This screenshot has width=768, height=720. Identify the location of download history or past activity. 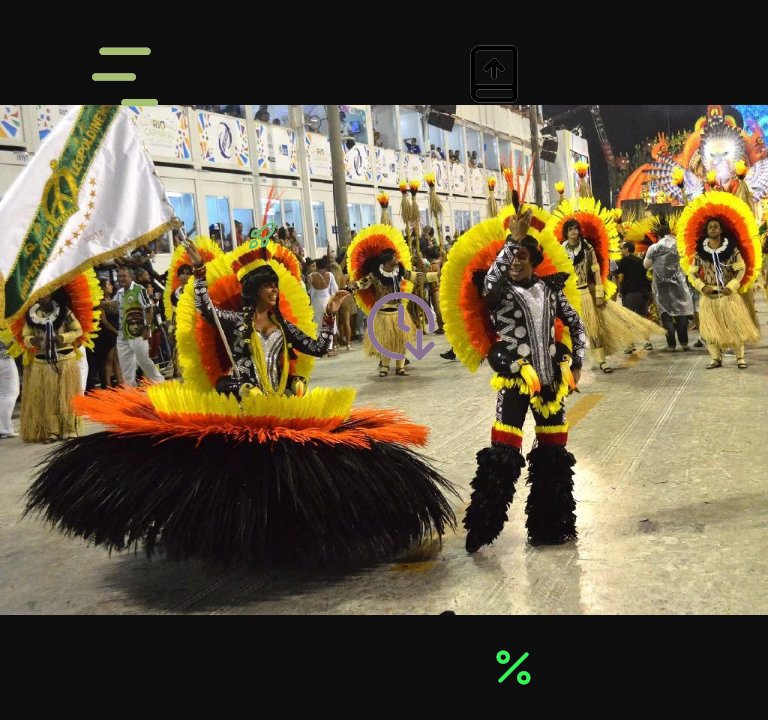
(401, 326).